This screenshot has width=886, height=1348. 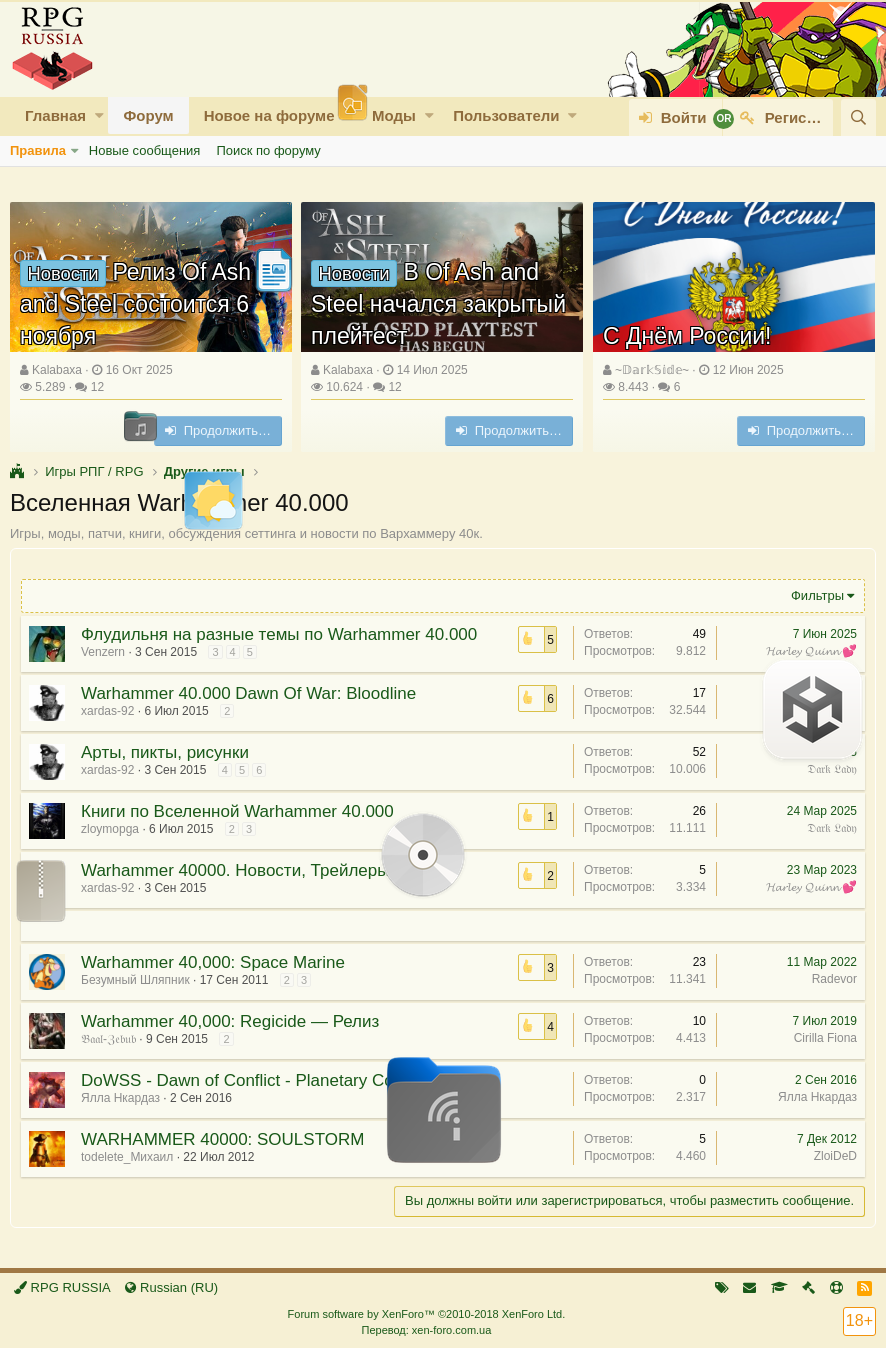 What do you see at coordinates (274, 270) in the screenshot?
I see `open a libreoffice writer document` at bounding box center [274, 270].